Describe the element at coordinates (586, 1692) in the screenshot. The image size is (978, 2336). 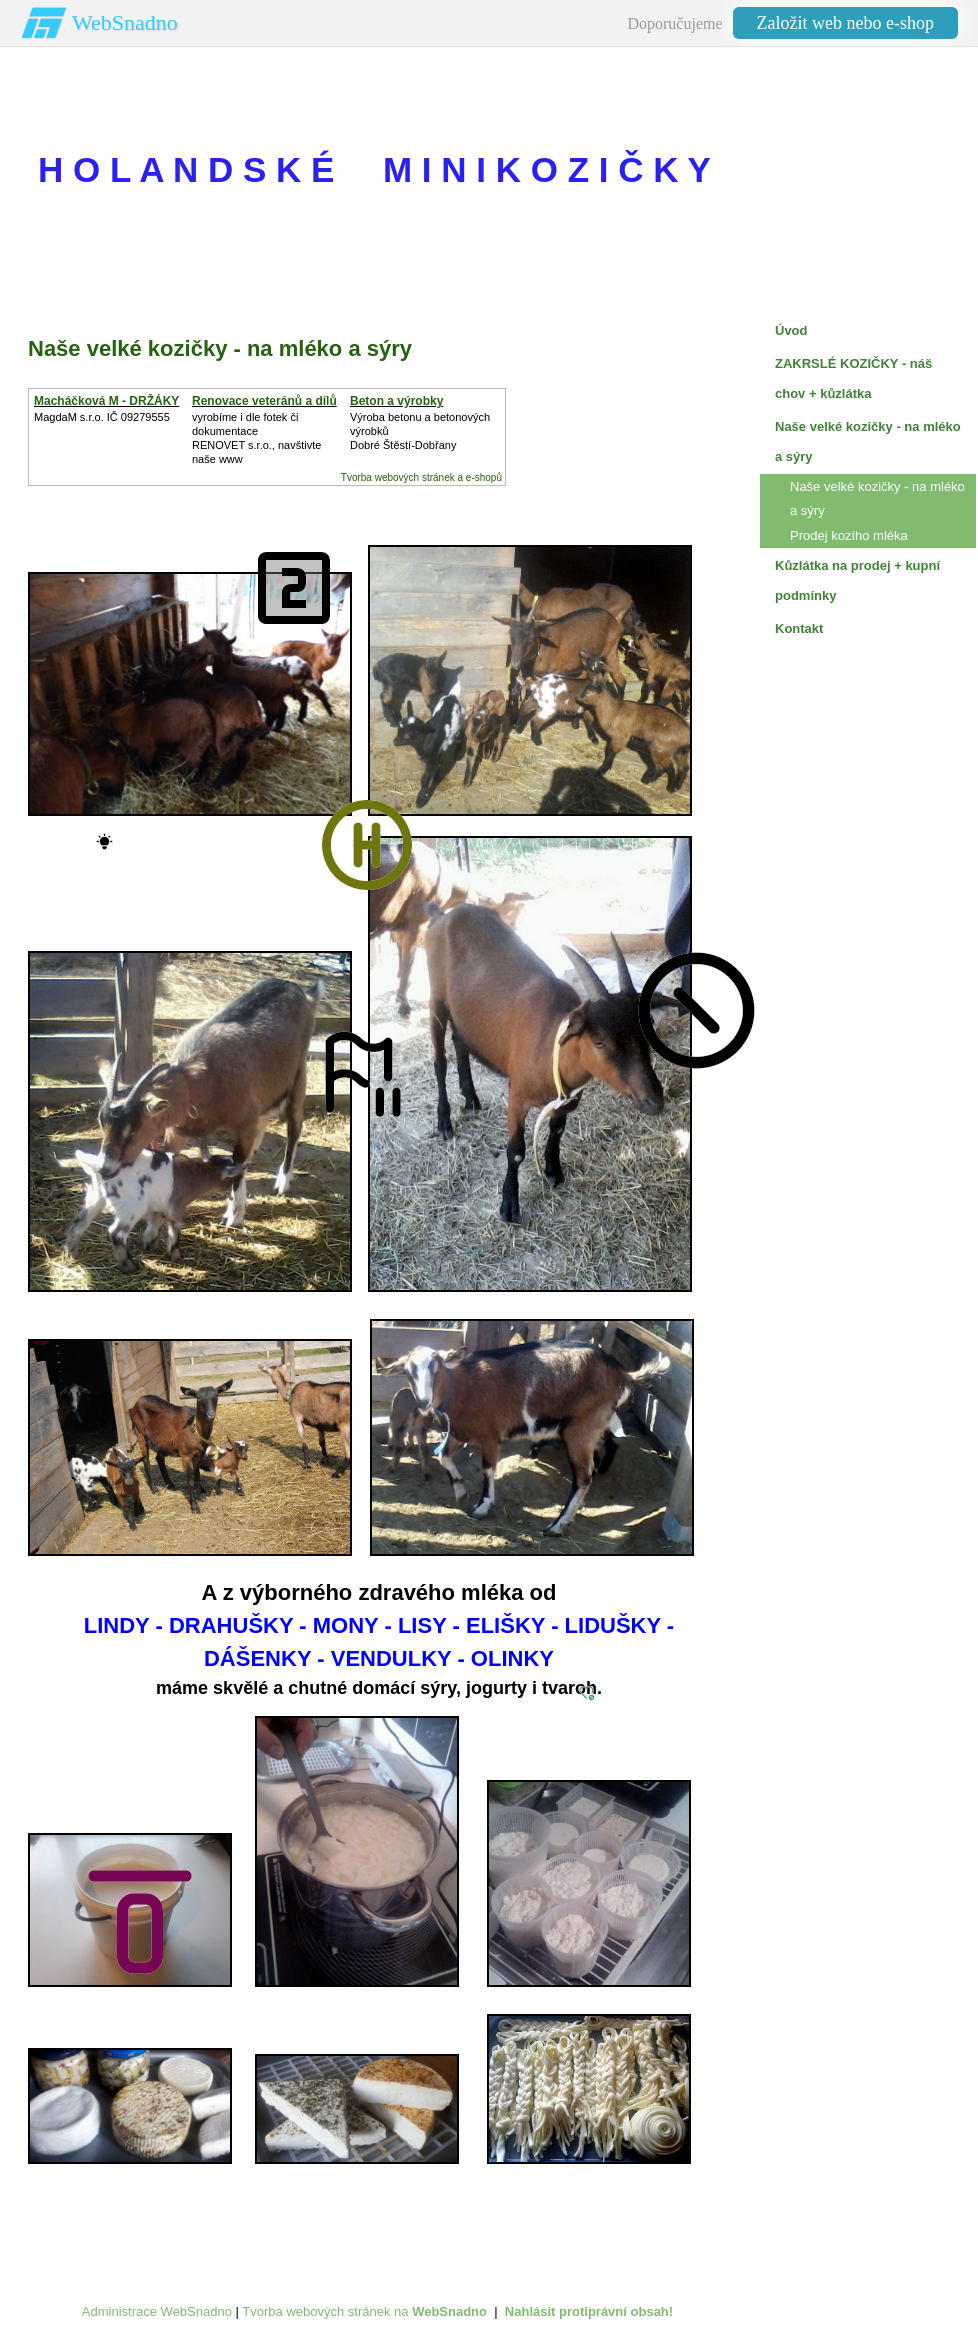
I see `remove from favorites` at that location.